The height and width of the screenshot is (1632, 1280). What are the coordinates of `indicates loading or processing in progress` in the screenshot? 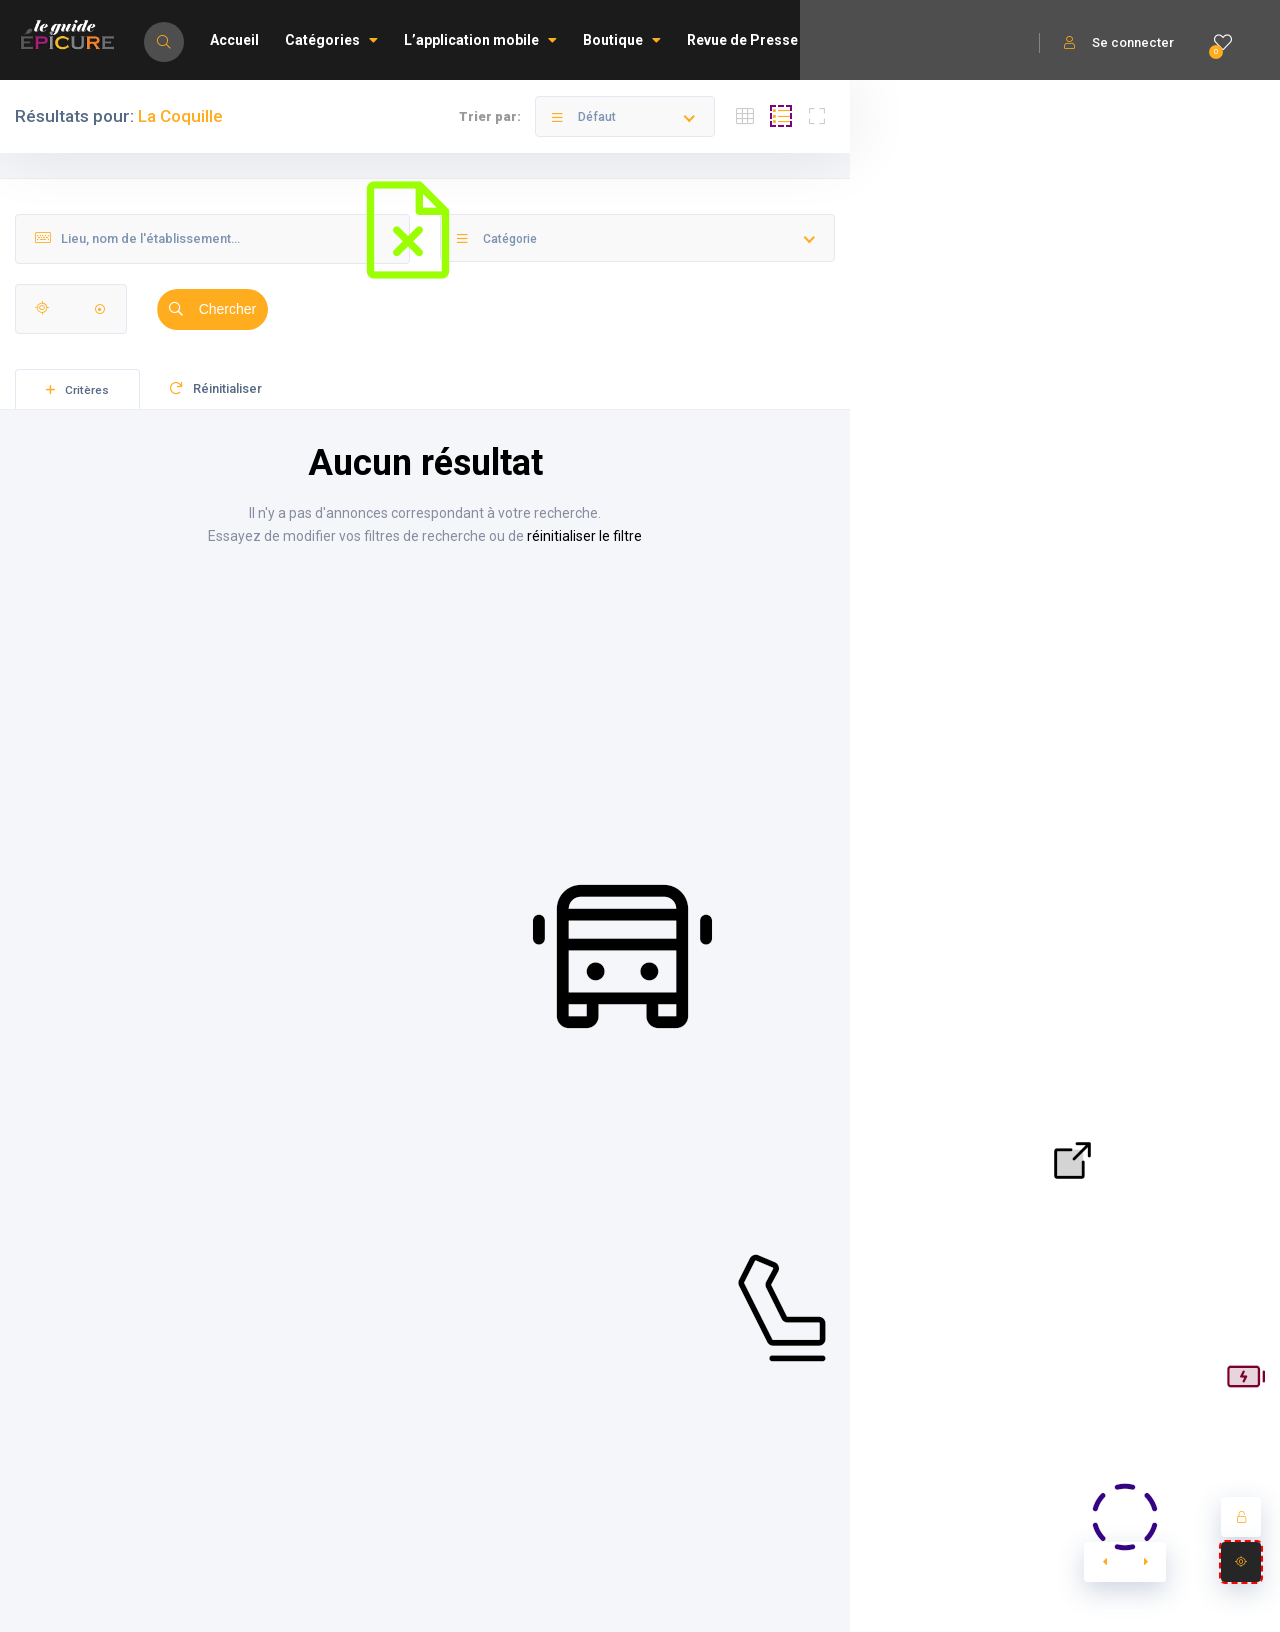 It's located at (1125, 1517).